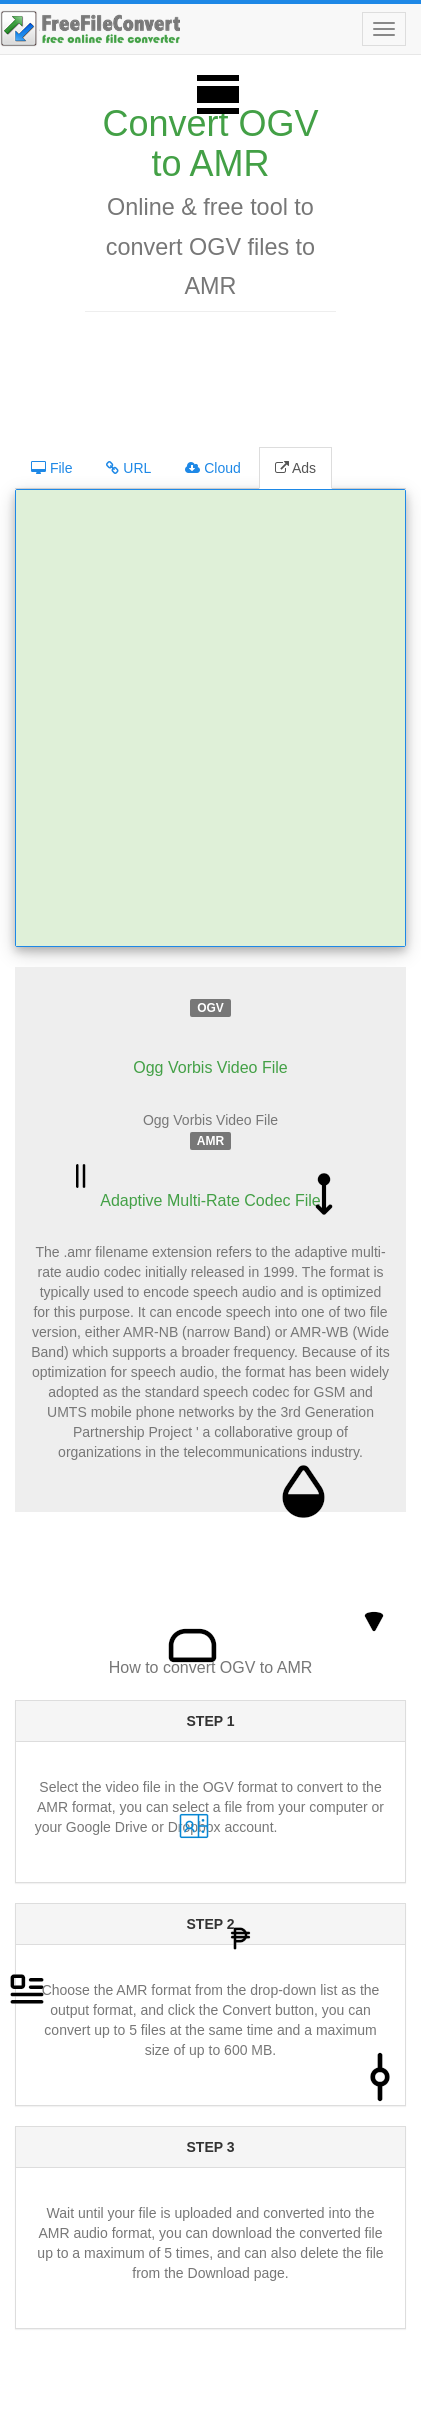 The width and height of the screenshot is (421, 2409). What do you see at coordinates (192, 1645) in the screenshot?
I see `indicates a tab or panel header element` at bounding box center [192, 1645].